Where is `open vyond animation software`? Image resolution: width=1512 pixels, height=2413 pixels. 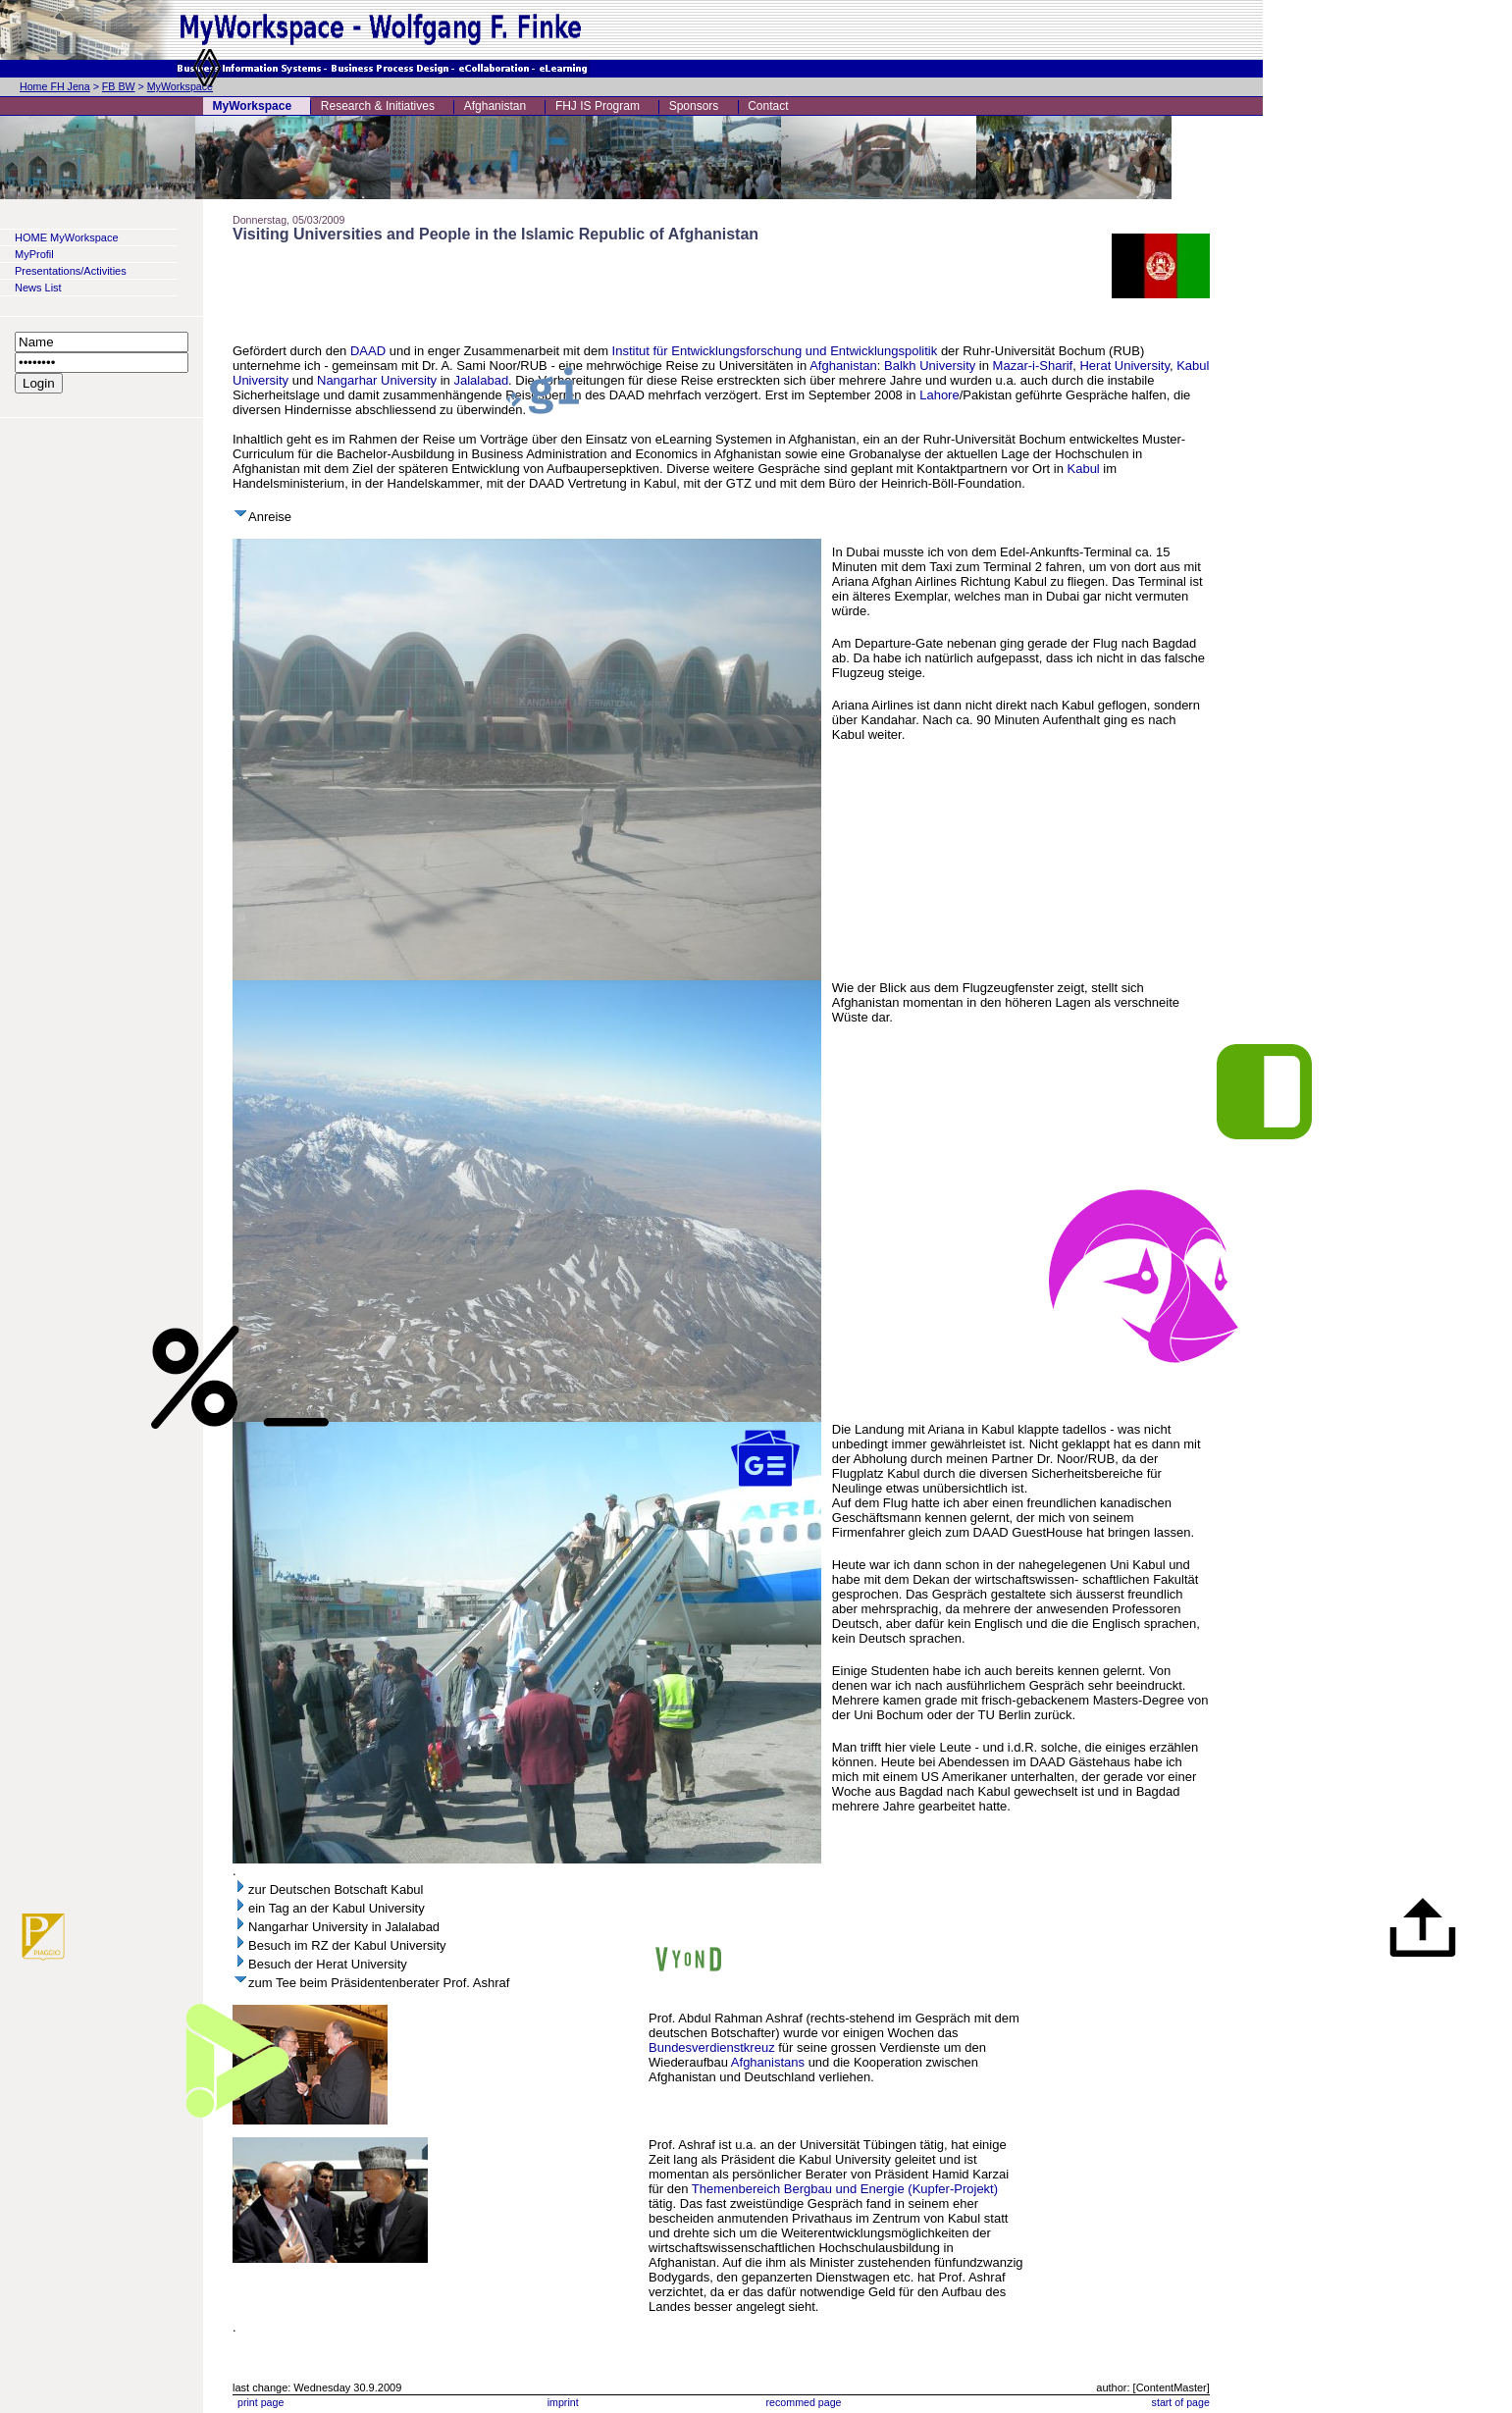 open vyond animation software is located at coordinates (688, 1959).